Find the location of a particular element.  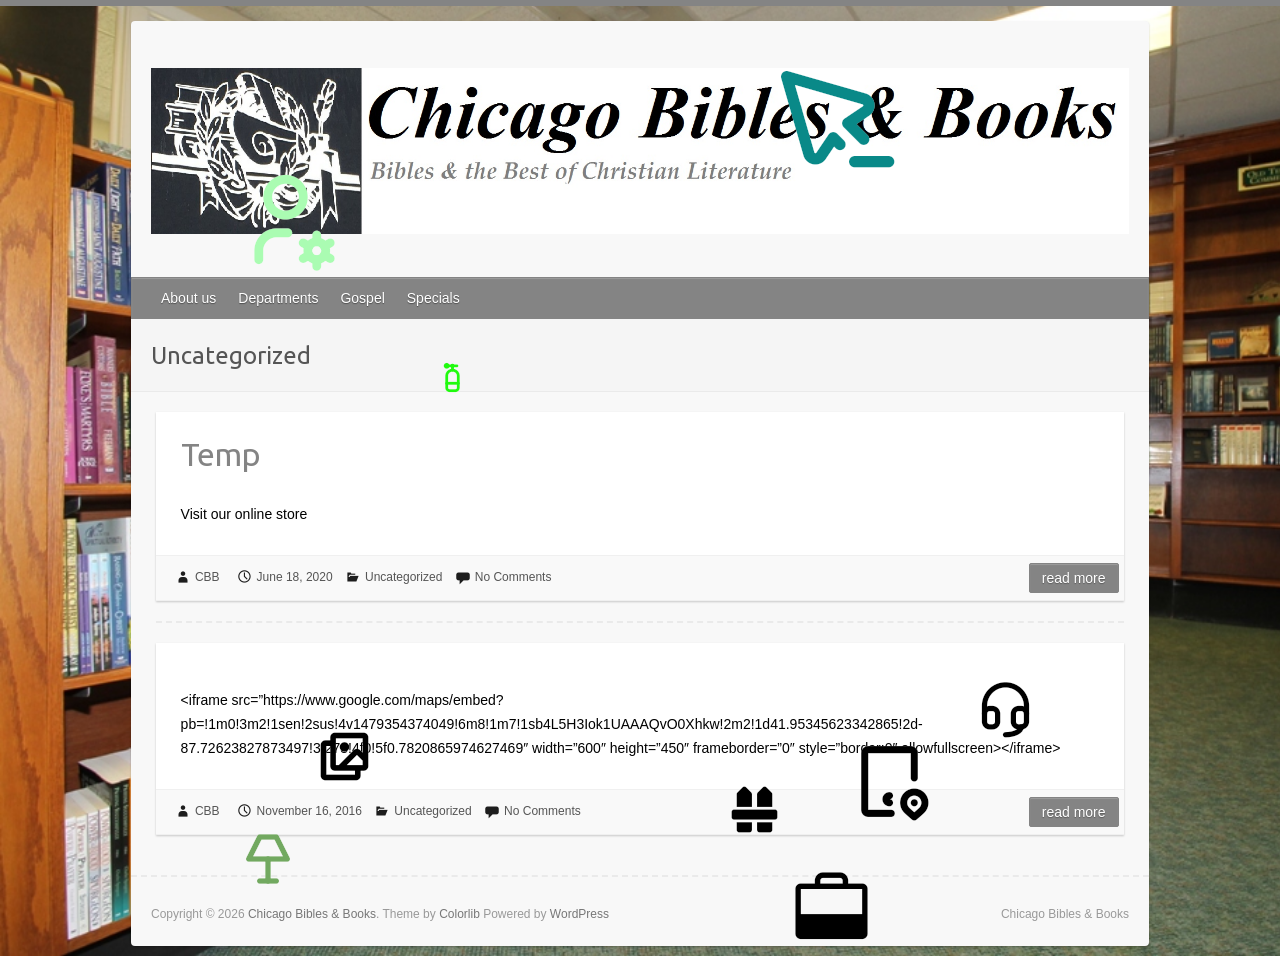

contact customer support is located at coordinates (1005, 708).